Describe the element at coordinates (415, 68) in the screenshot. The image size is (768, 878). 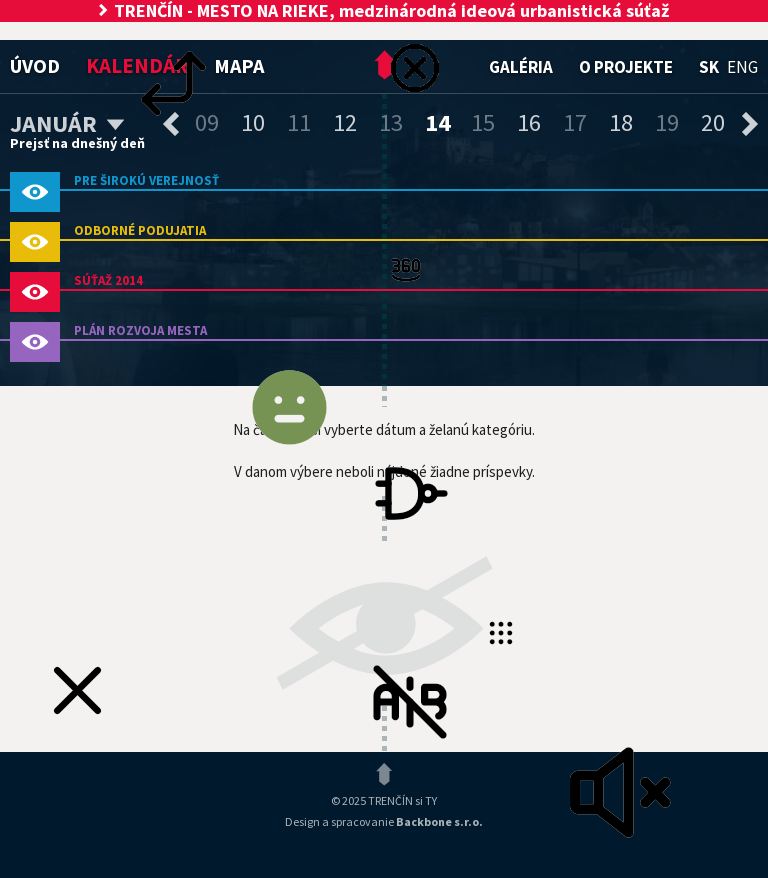
I see `cancel or close the current action` at that location.